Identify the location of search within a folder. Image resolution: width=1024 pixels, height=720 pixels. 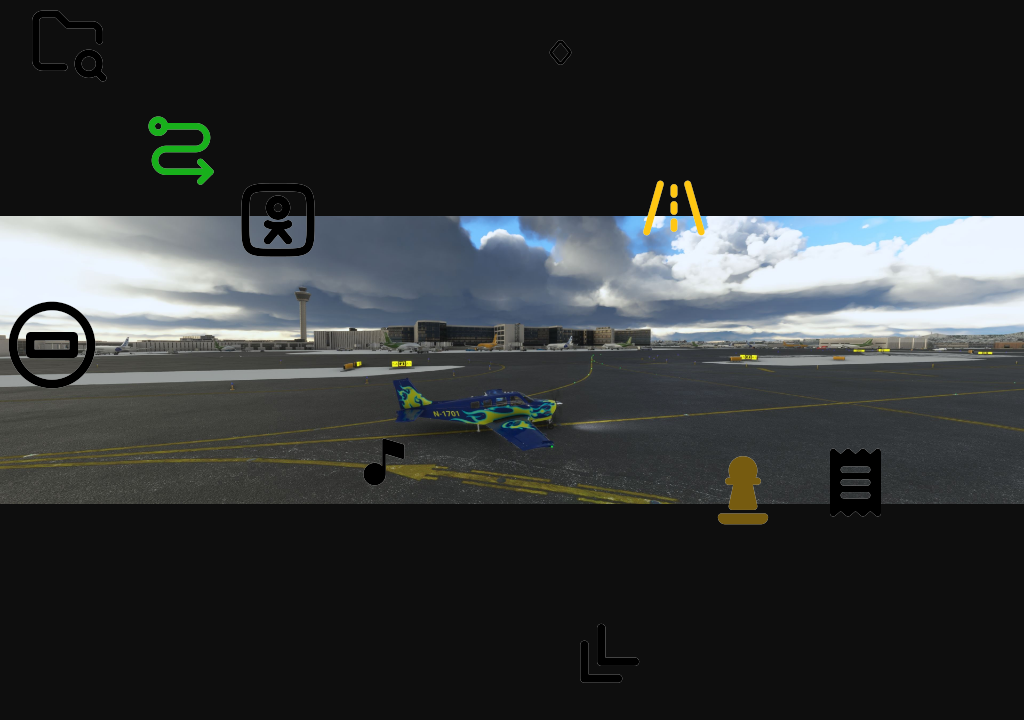
(67, 42).